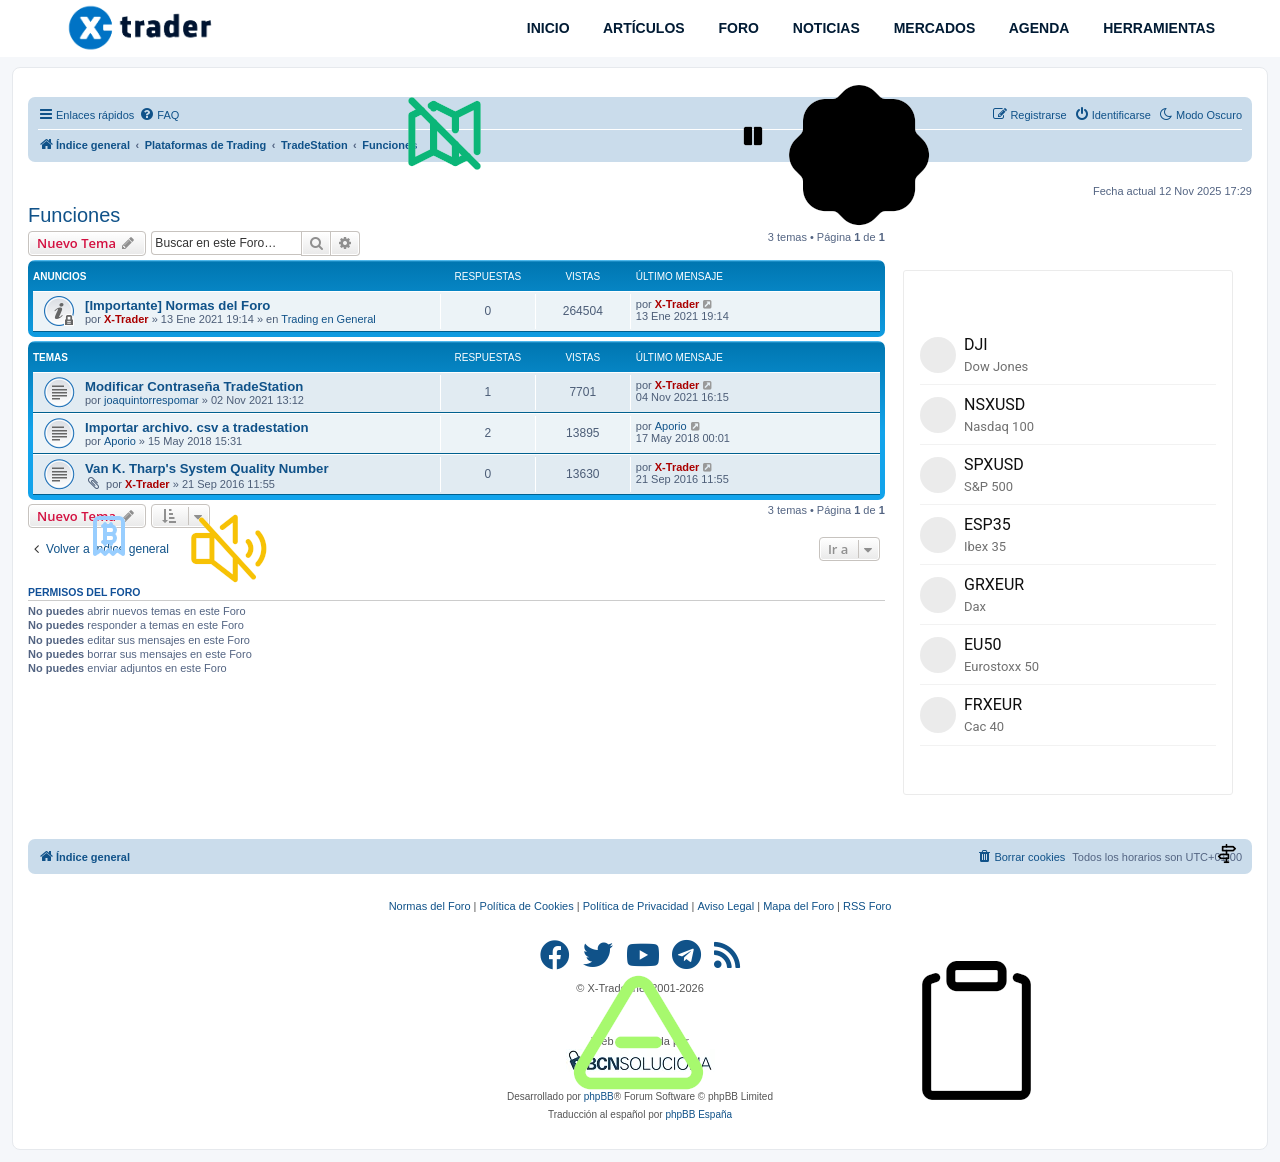 This screenshot has height=1162, width=1280. Describe the element at coordinates (1226, 853) in the screenshot. I see `get directions to a destination` at that location.